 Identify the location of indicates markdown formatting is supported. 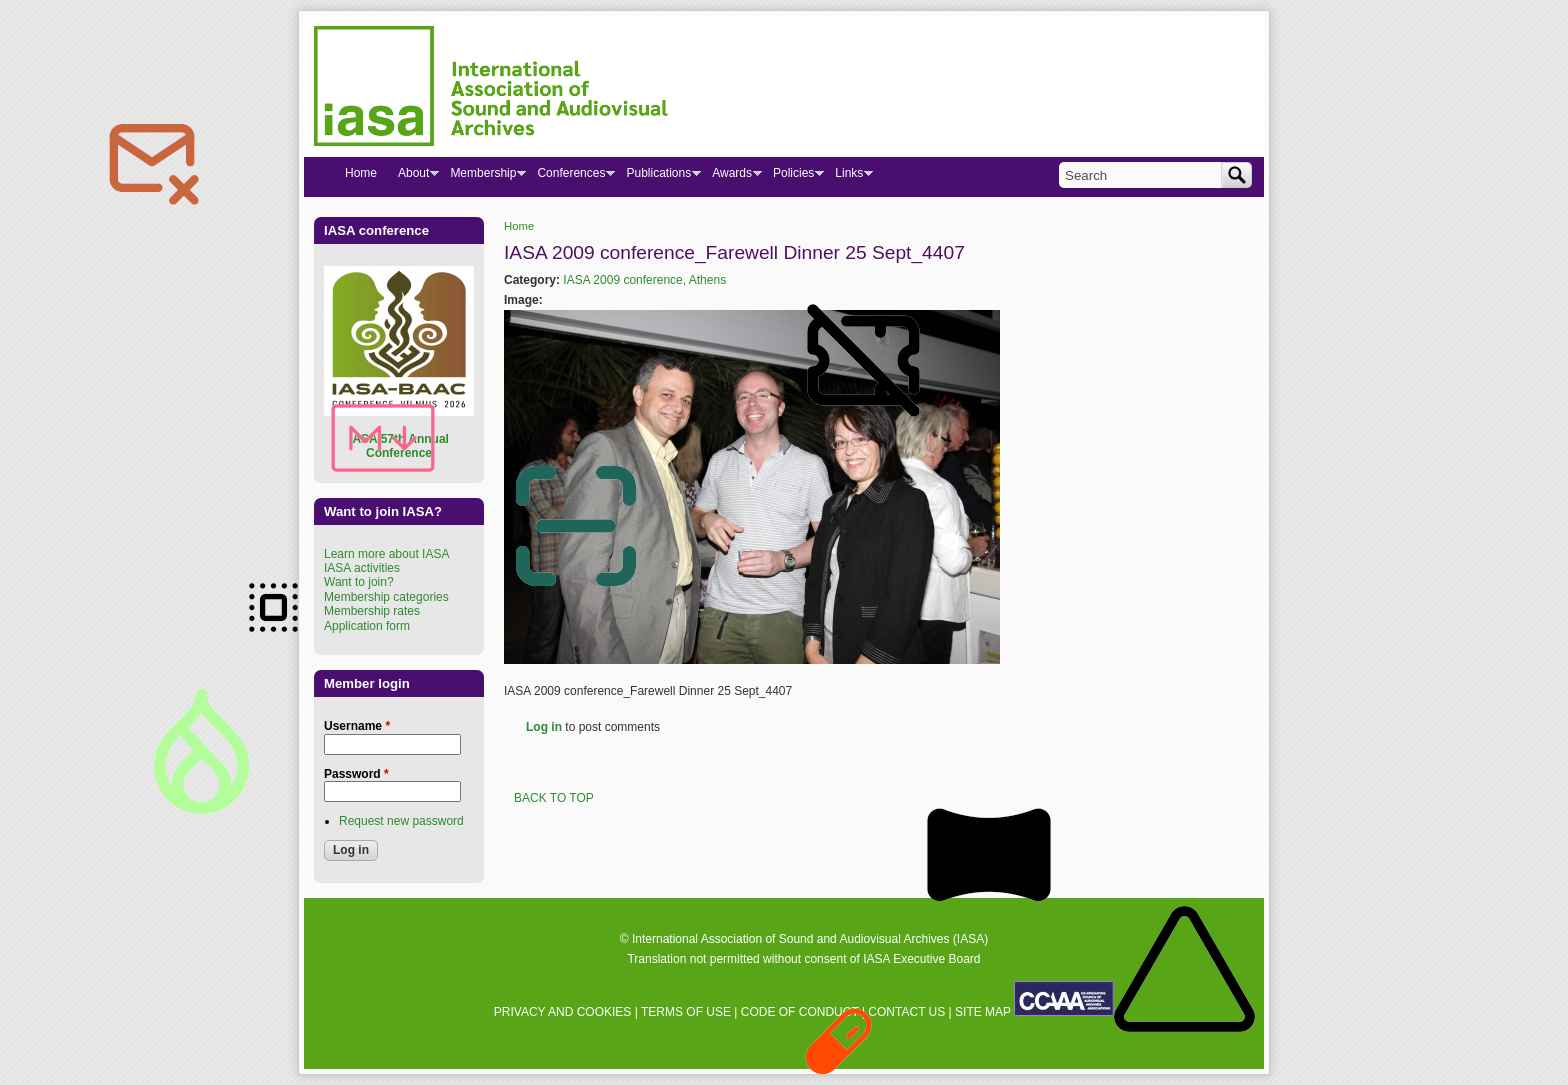
(383, 438).